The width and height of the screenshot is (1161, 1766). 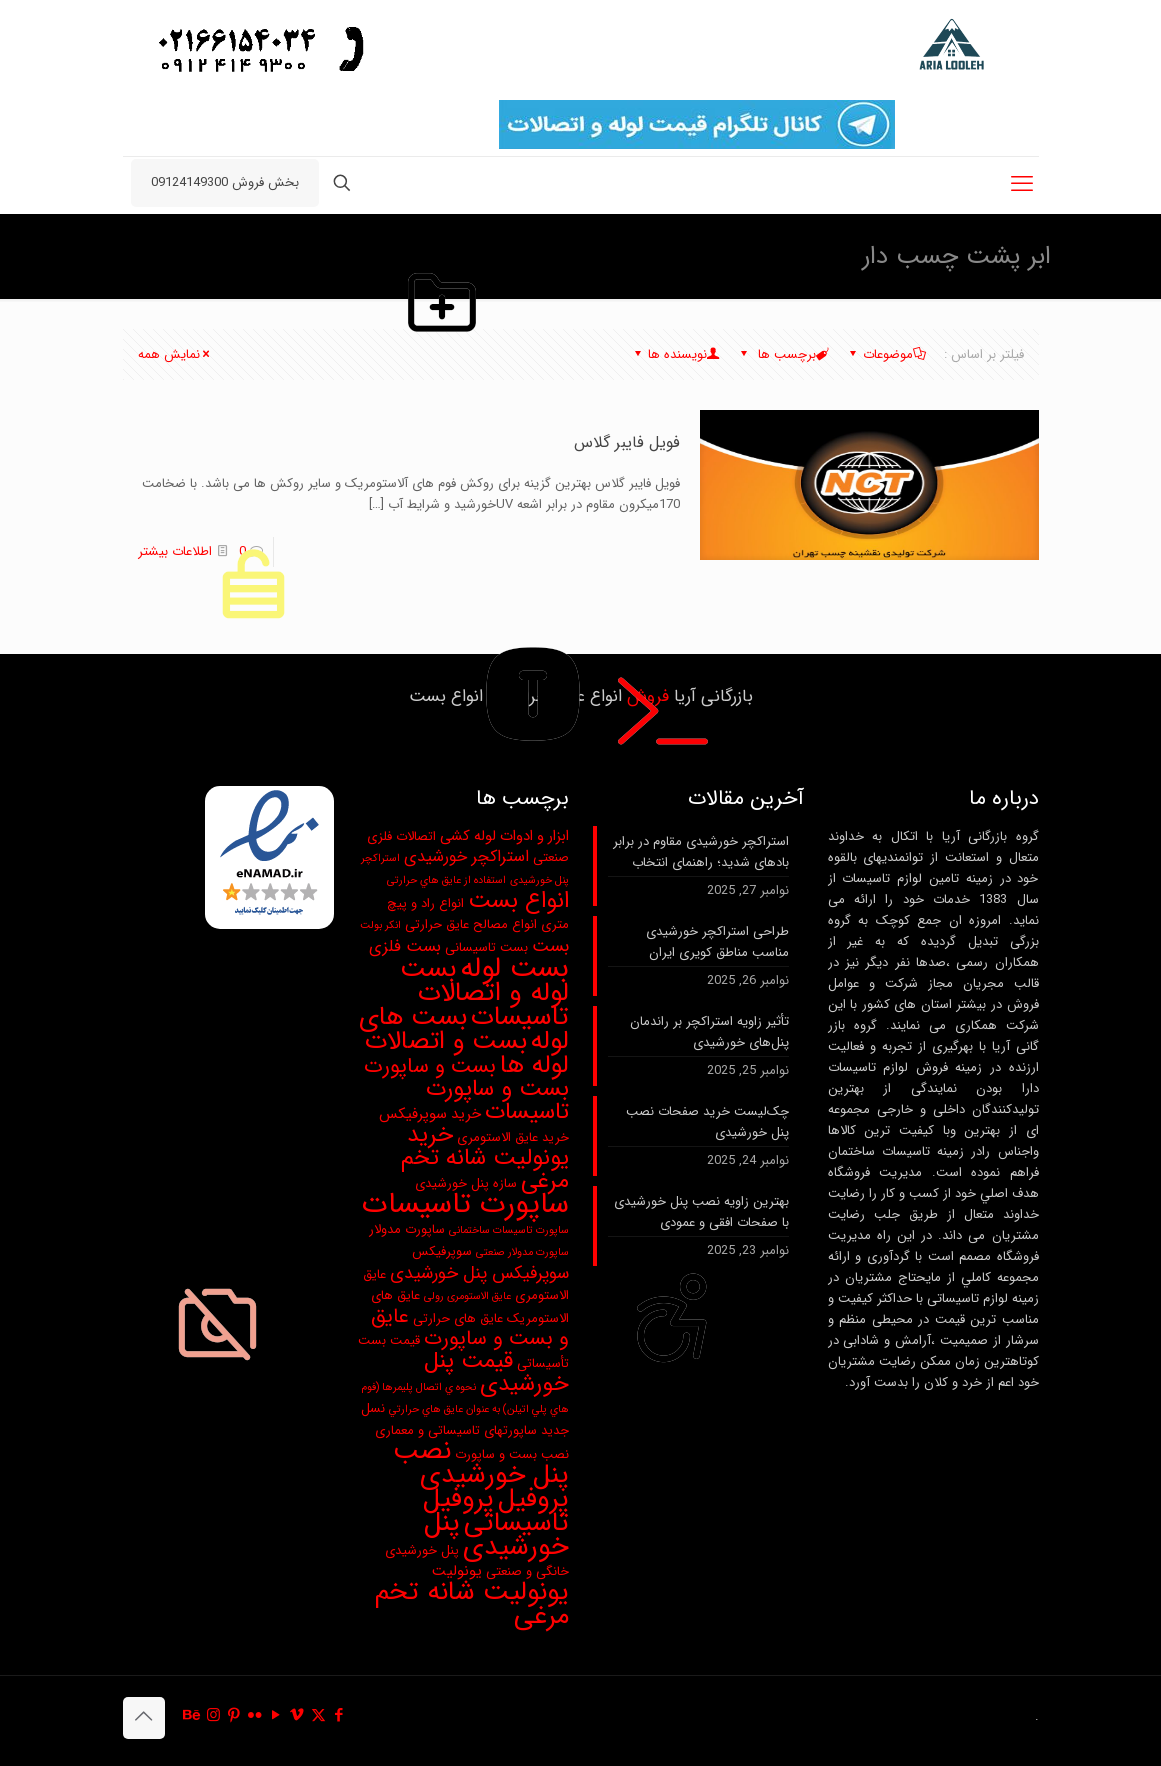 I want to click on create a new folder, so click(x=442, y=304).